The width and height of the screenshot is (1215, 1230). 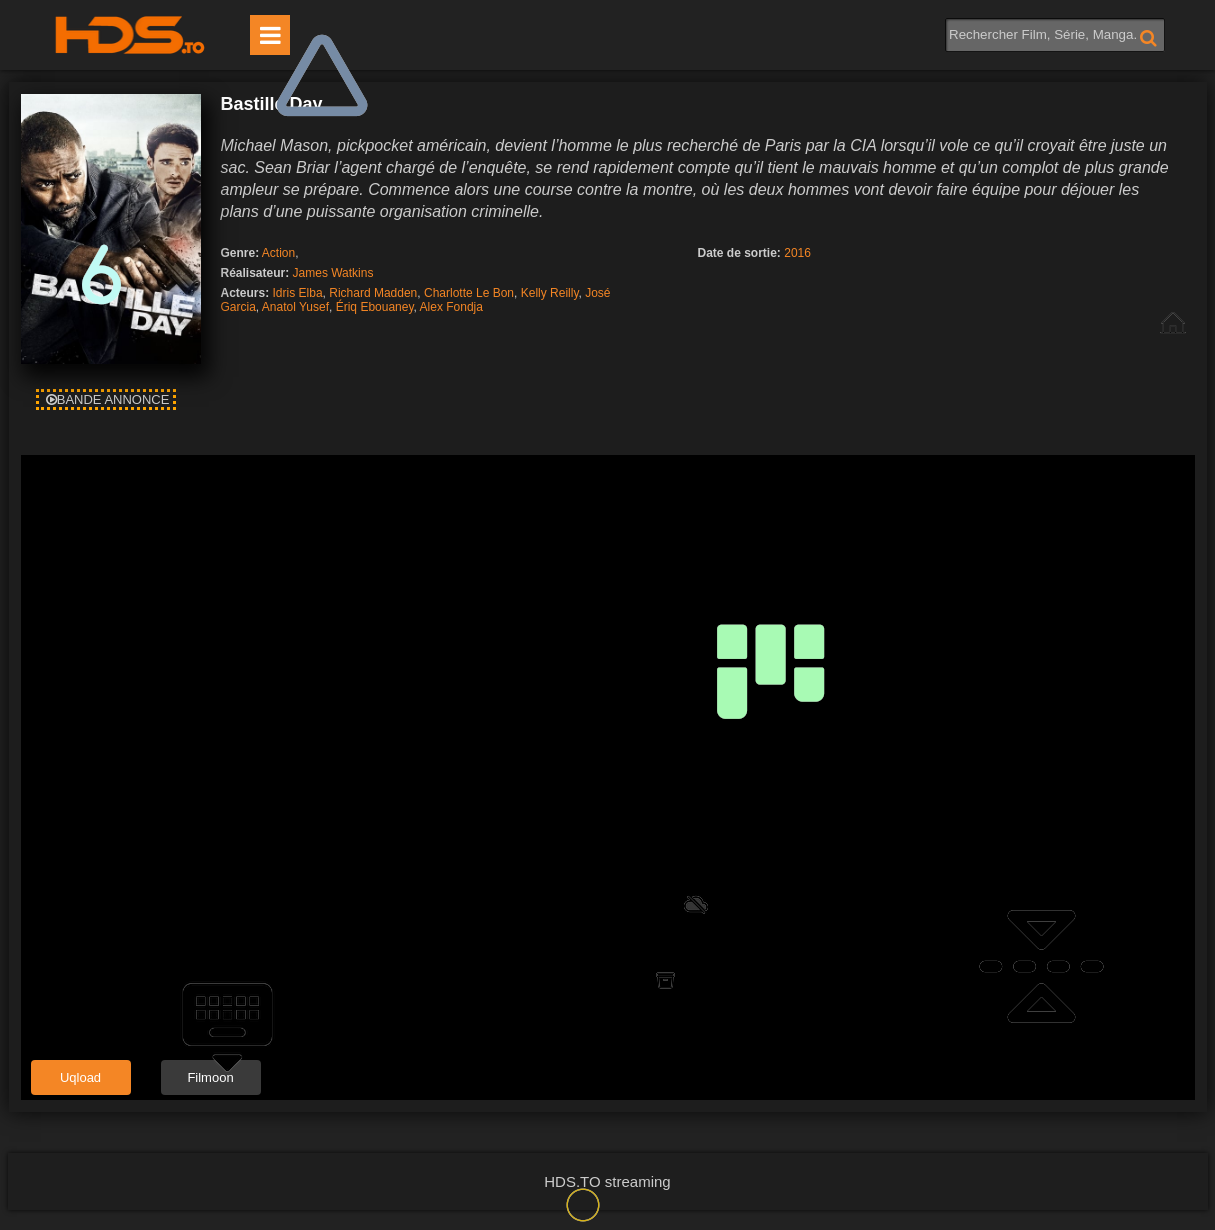 What do you see at coordinates (768, 667) in the screenshot?
I see `open kanban board view` at bounding box center [768, 667].